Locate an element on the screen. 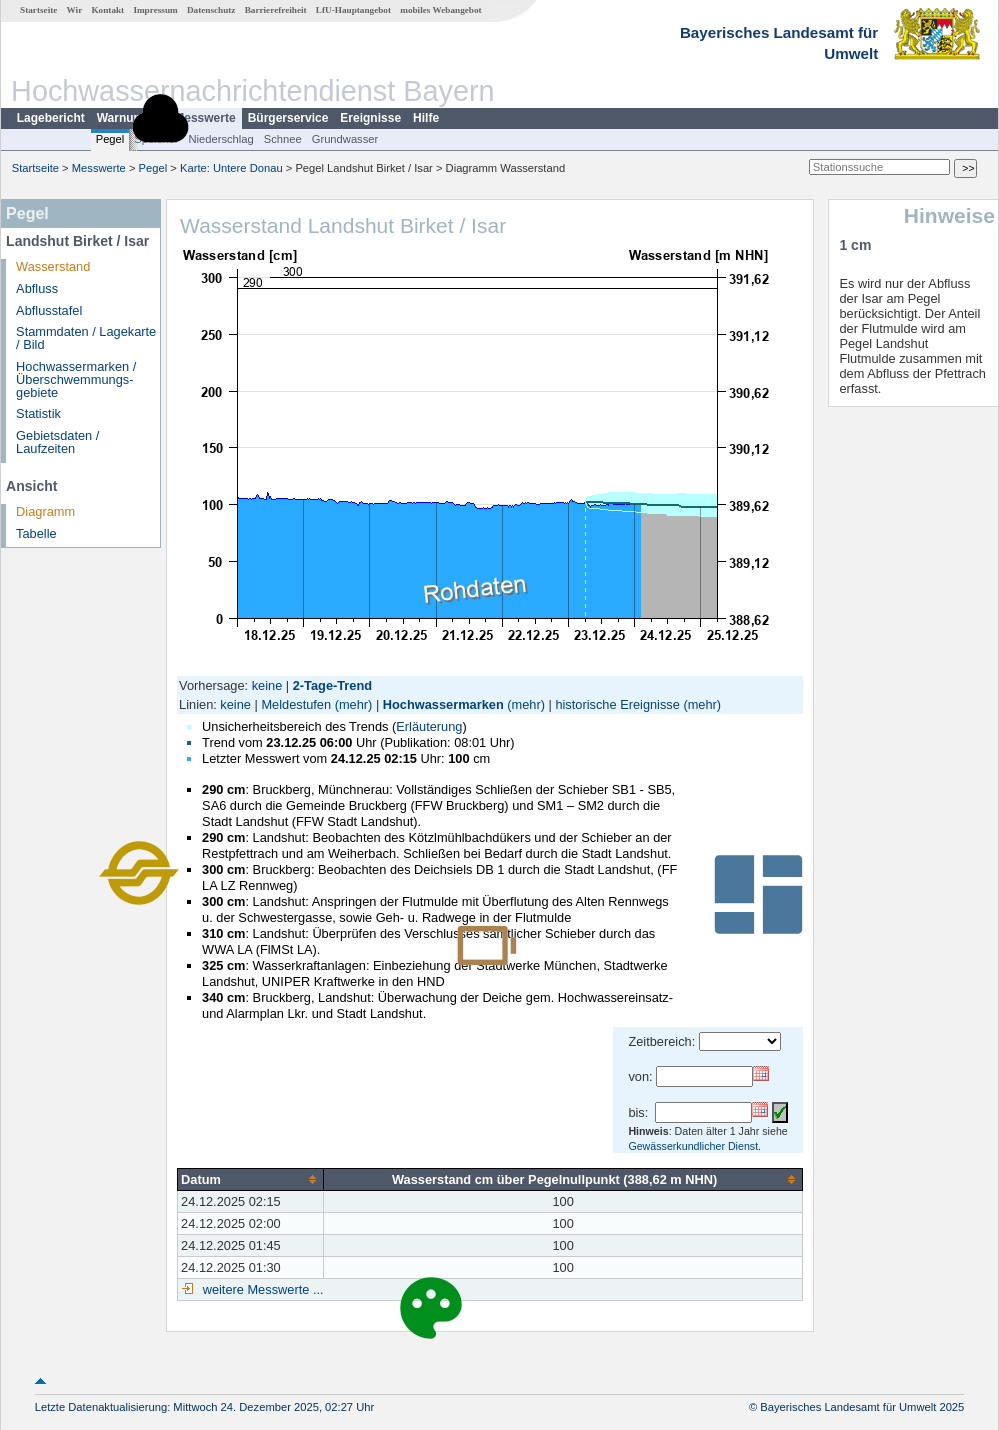  SMRT Corporation logo is located at coordinates (139, 873).